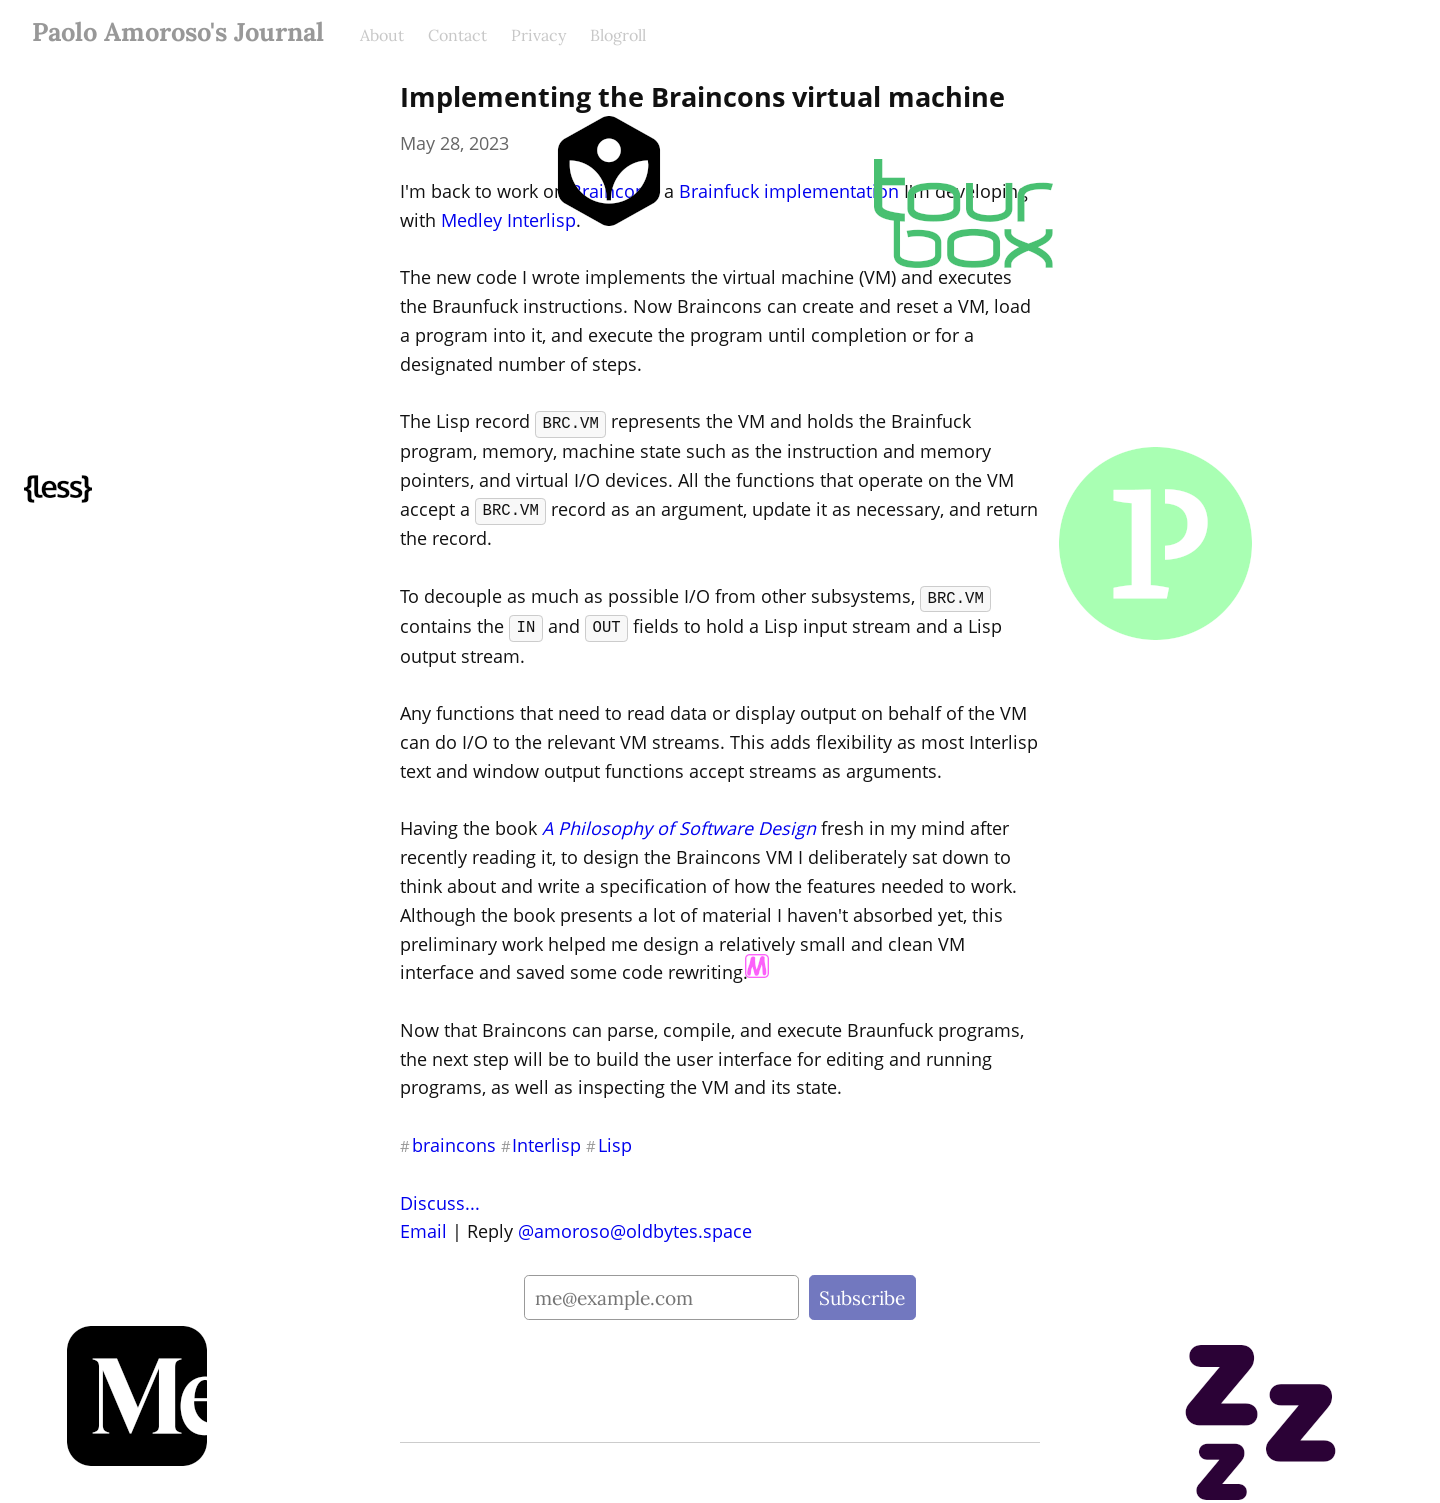 This screenshot has height=1503, width=1440. Describe the element at coordinates (1155, 543) in the screenshot. I see `Processing Foundation logo` at that location.